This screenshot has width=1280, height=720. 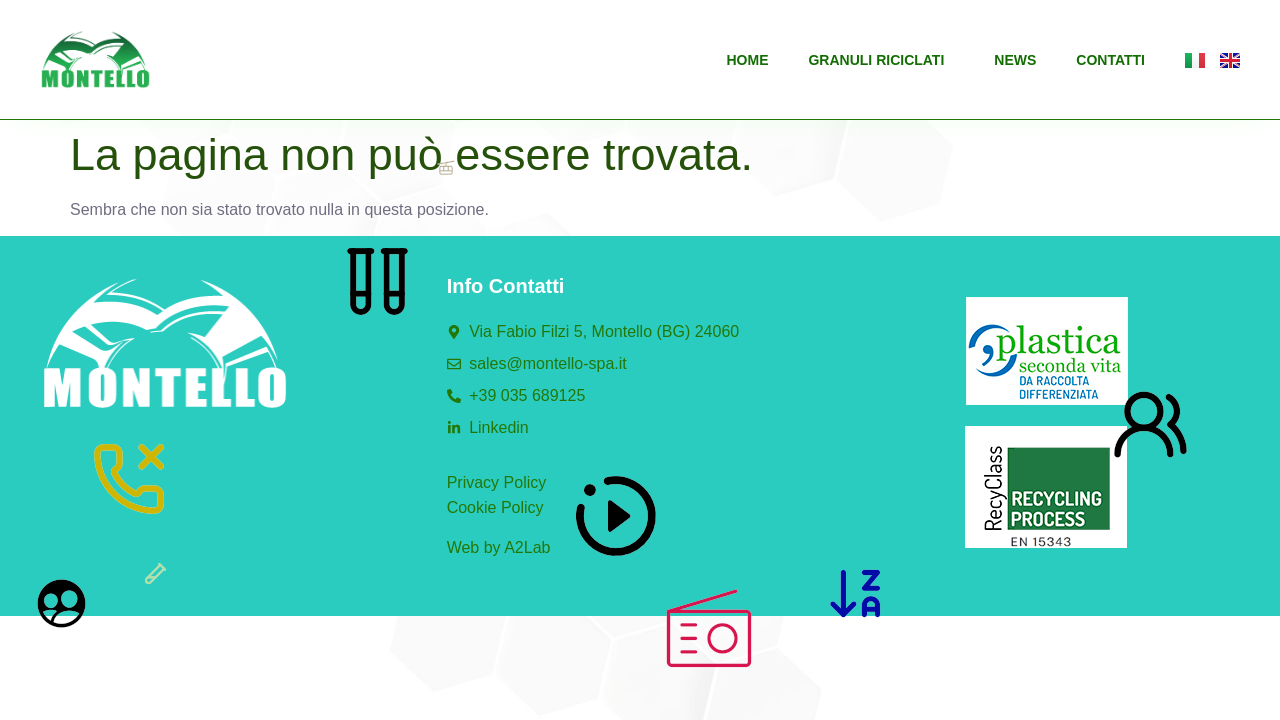 I want to click on sort items in reverse alphabetical order (Z to A), so click(x=856, y=593).